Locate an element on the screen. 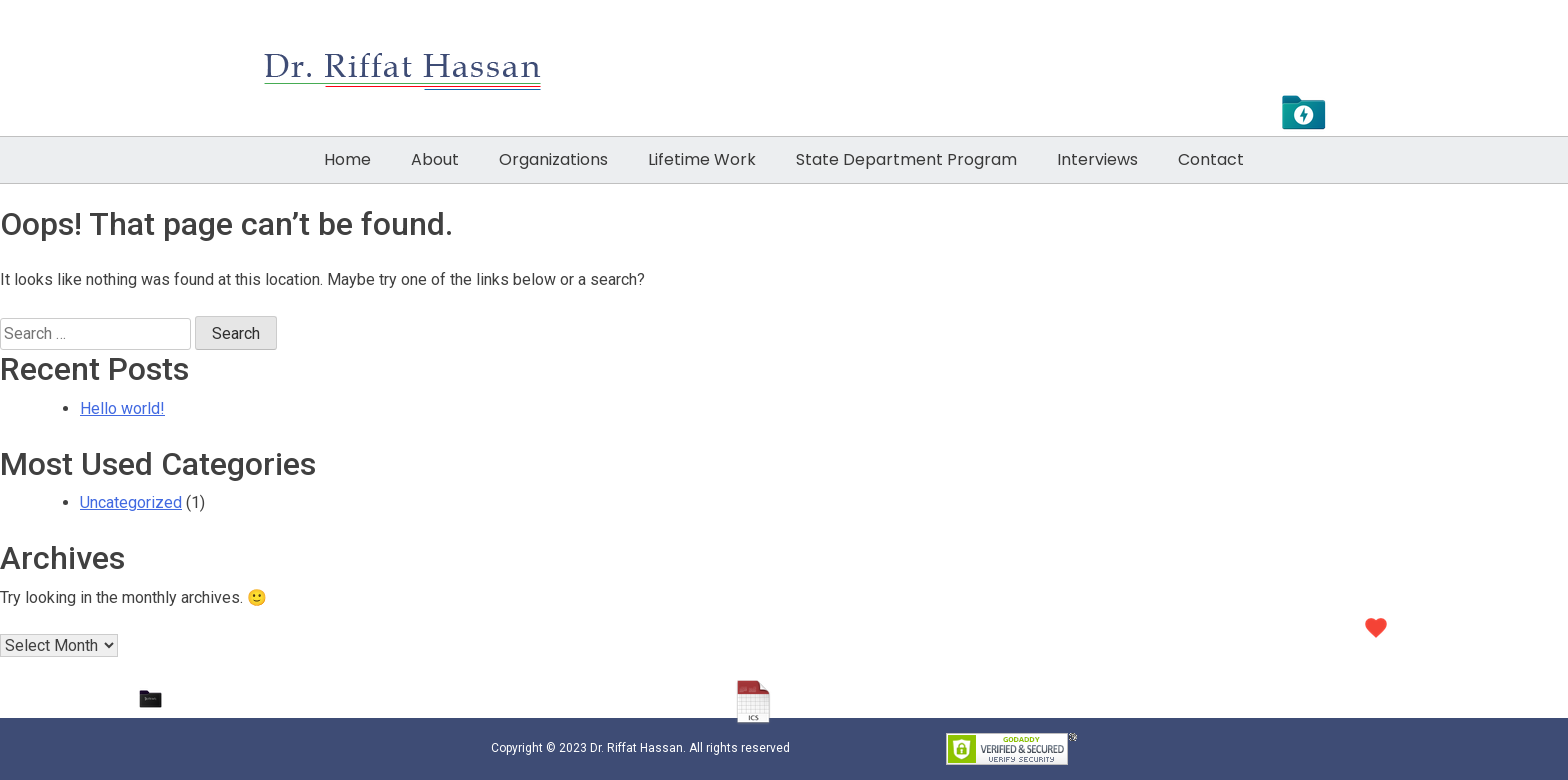  folder containing death note anime/manga related files is located at coordinates (150, 699).